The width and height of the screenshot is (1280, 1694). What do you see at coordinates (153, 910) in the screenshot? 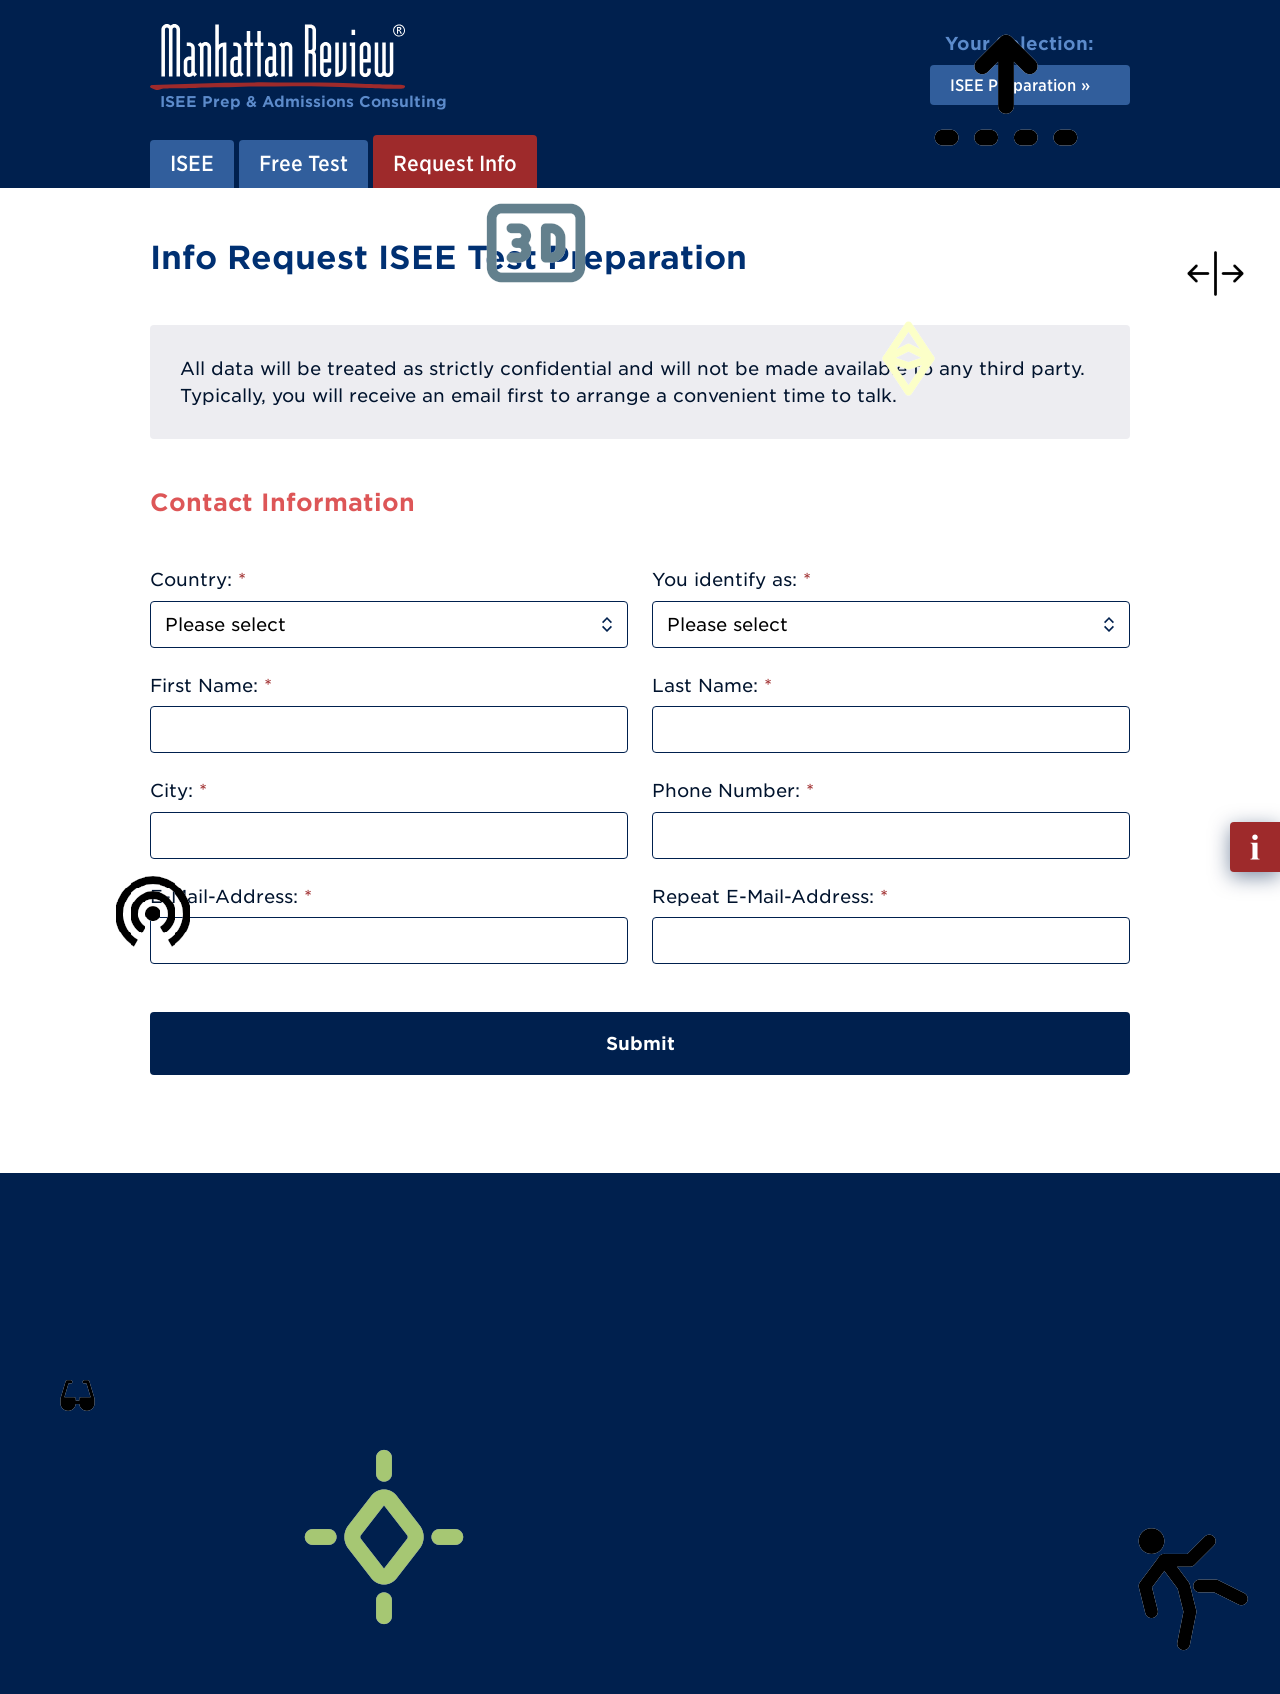
I see `enable mobile hotspot or wifi tethering` at bounding box center [153, 910].